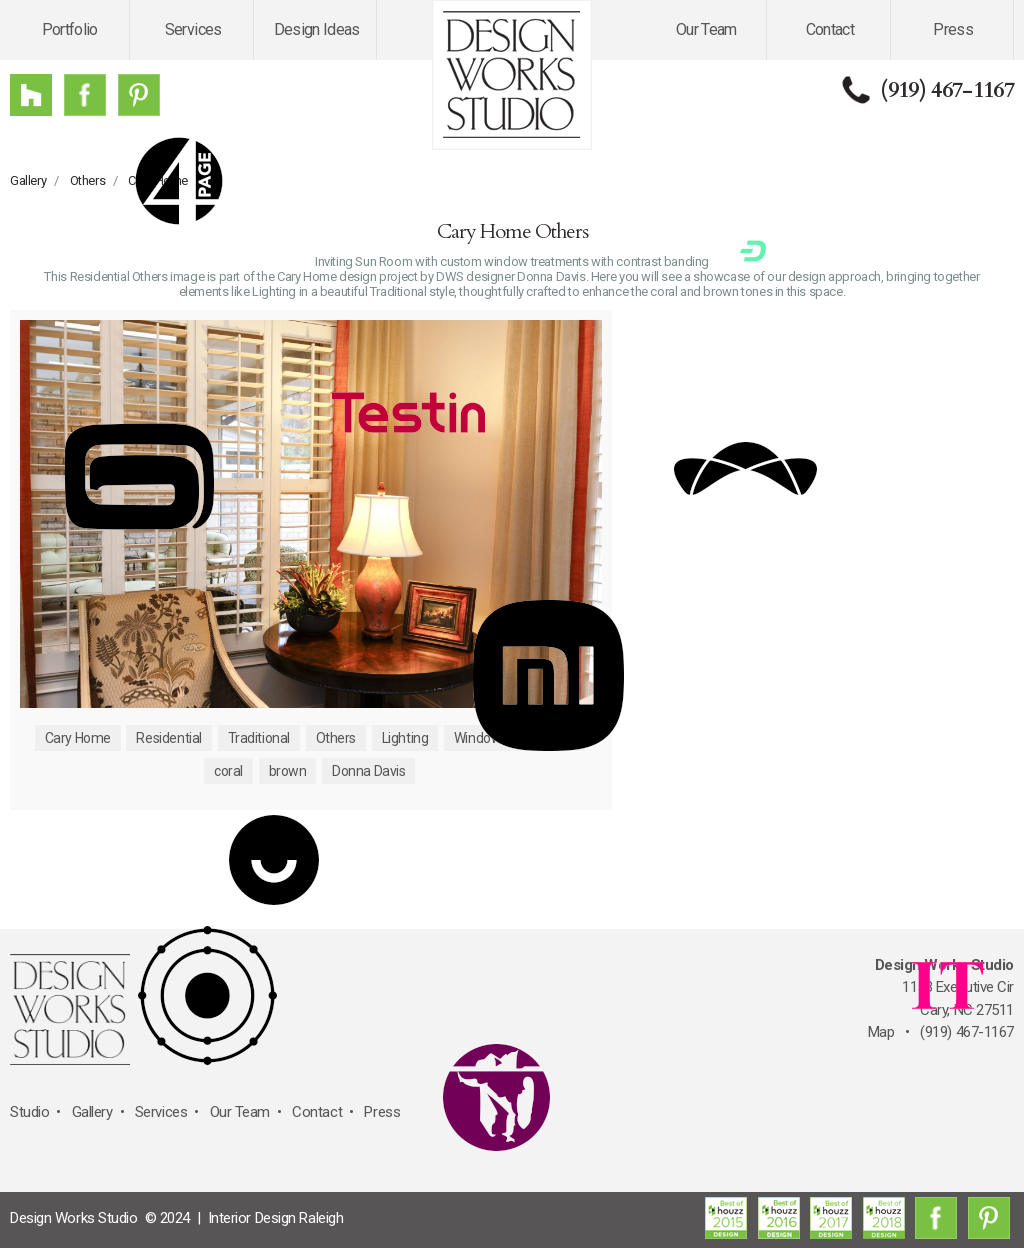 The height and width of the screenshot is (1248, 1024). I want to click on open the Gameloft game launcher, so click(139, 476).